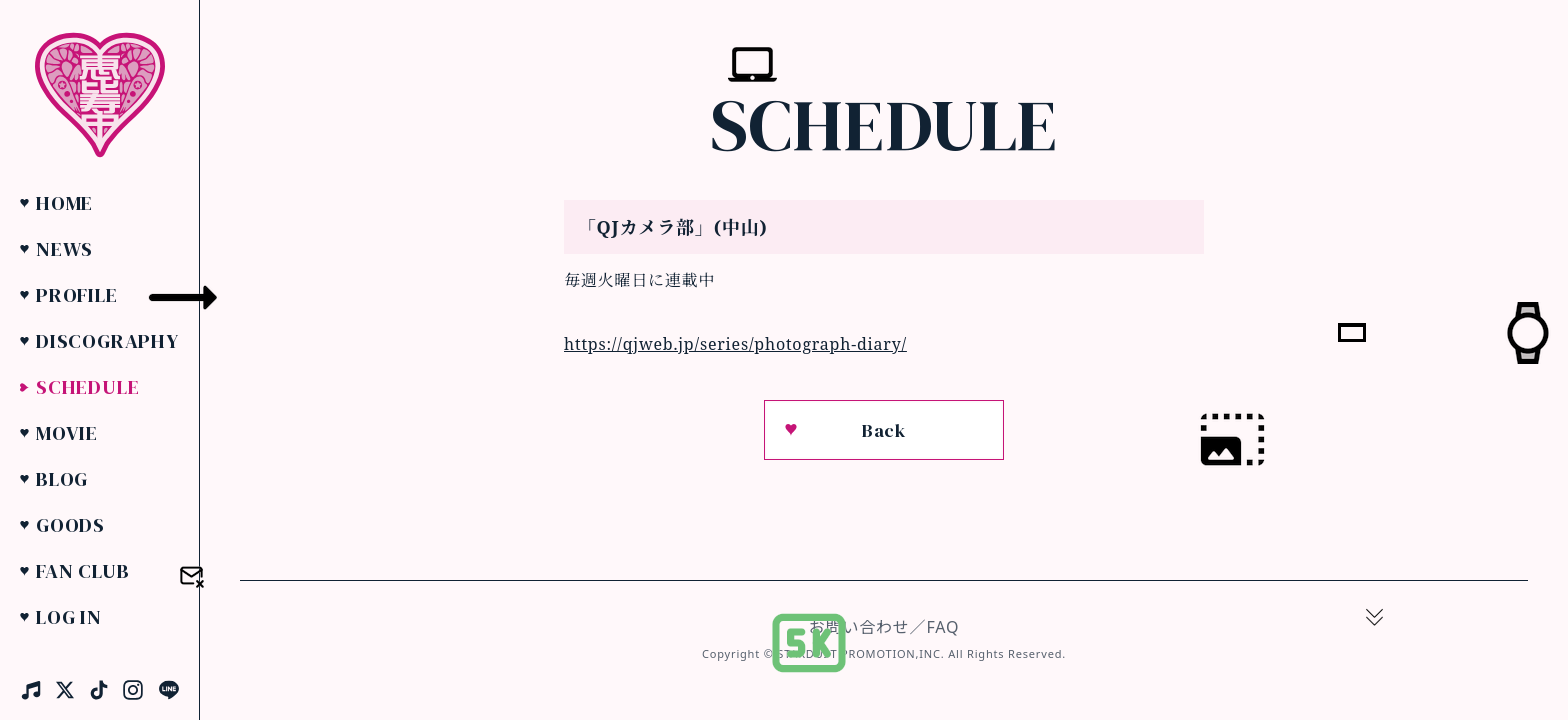 The width and height of the screenshot is (1568, 720). What do you see at coordinates (1528, 333) in the screenshot?
I see `access smartwatch settings or companion app` at bounding box center [1528, 333].